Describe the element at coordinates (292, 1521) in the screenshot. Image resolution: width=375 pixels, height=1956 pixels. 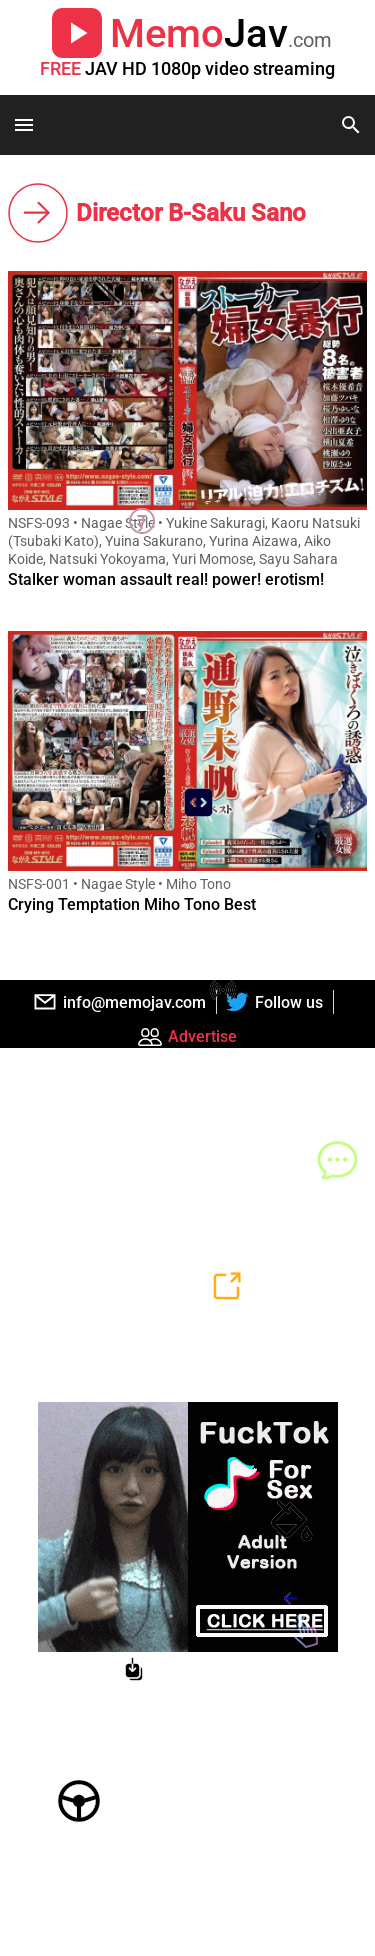
I see `fill an area with color` at that location.